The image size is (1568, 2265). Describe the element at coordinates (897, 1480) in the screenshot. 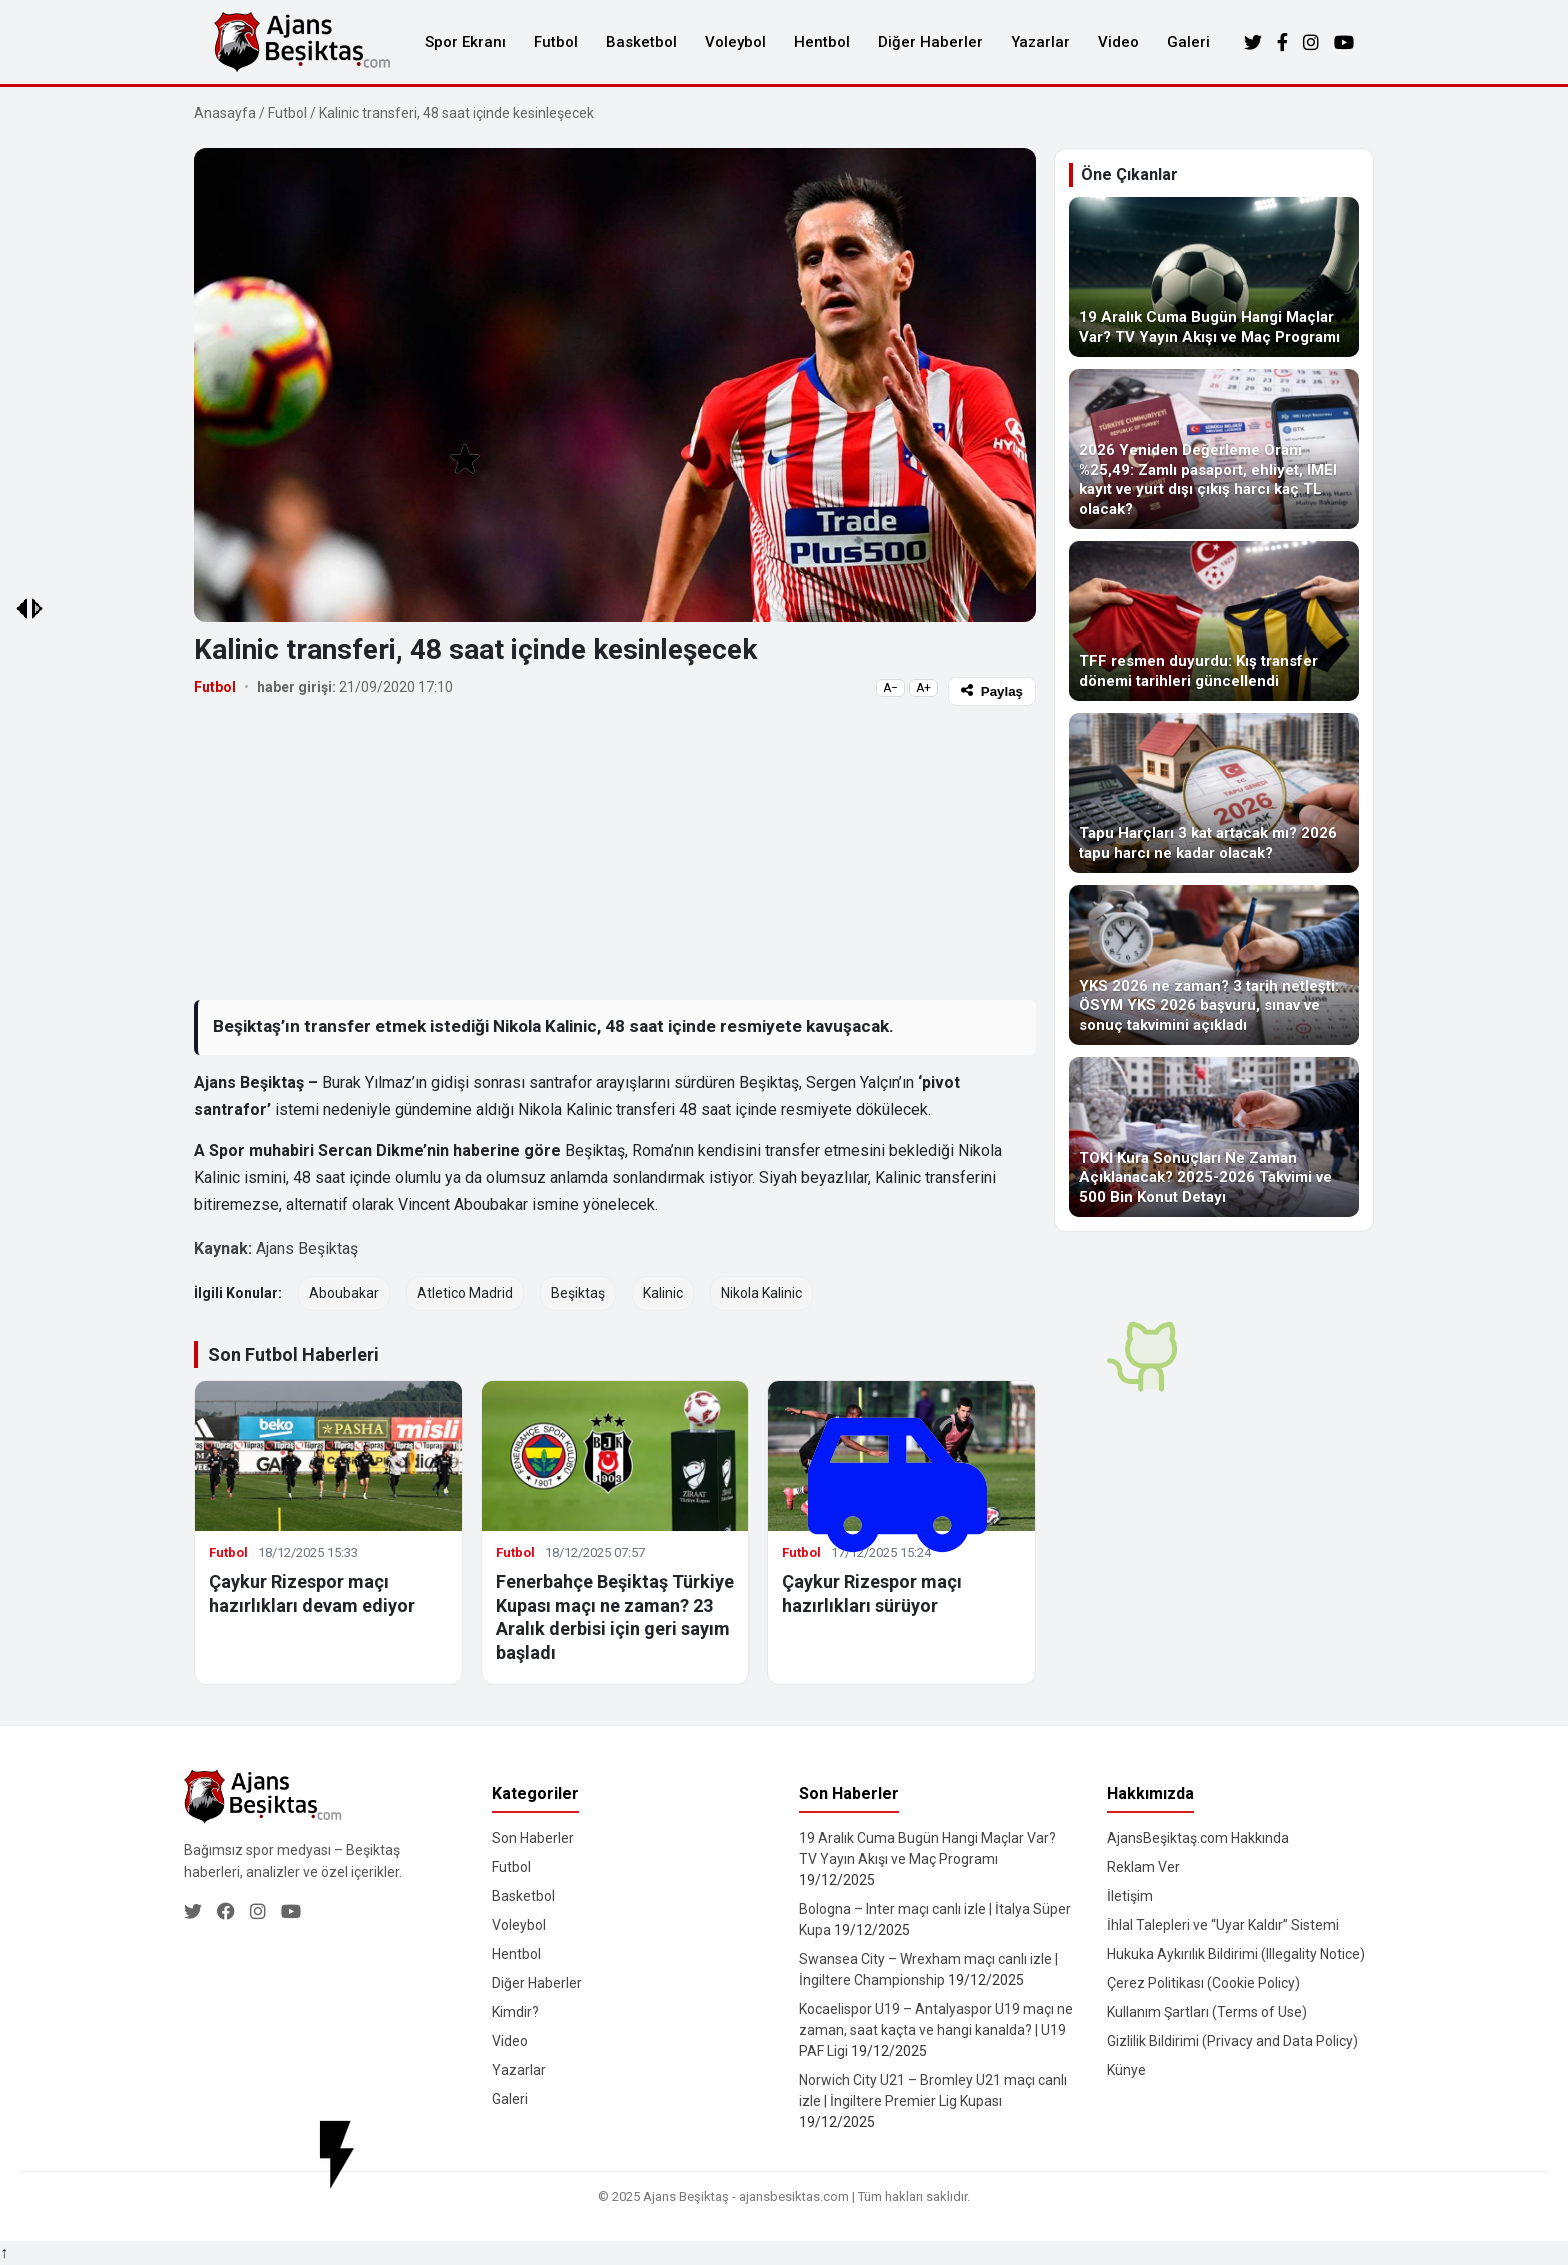

I see `access vehicle or driving settings` at that location.